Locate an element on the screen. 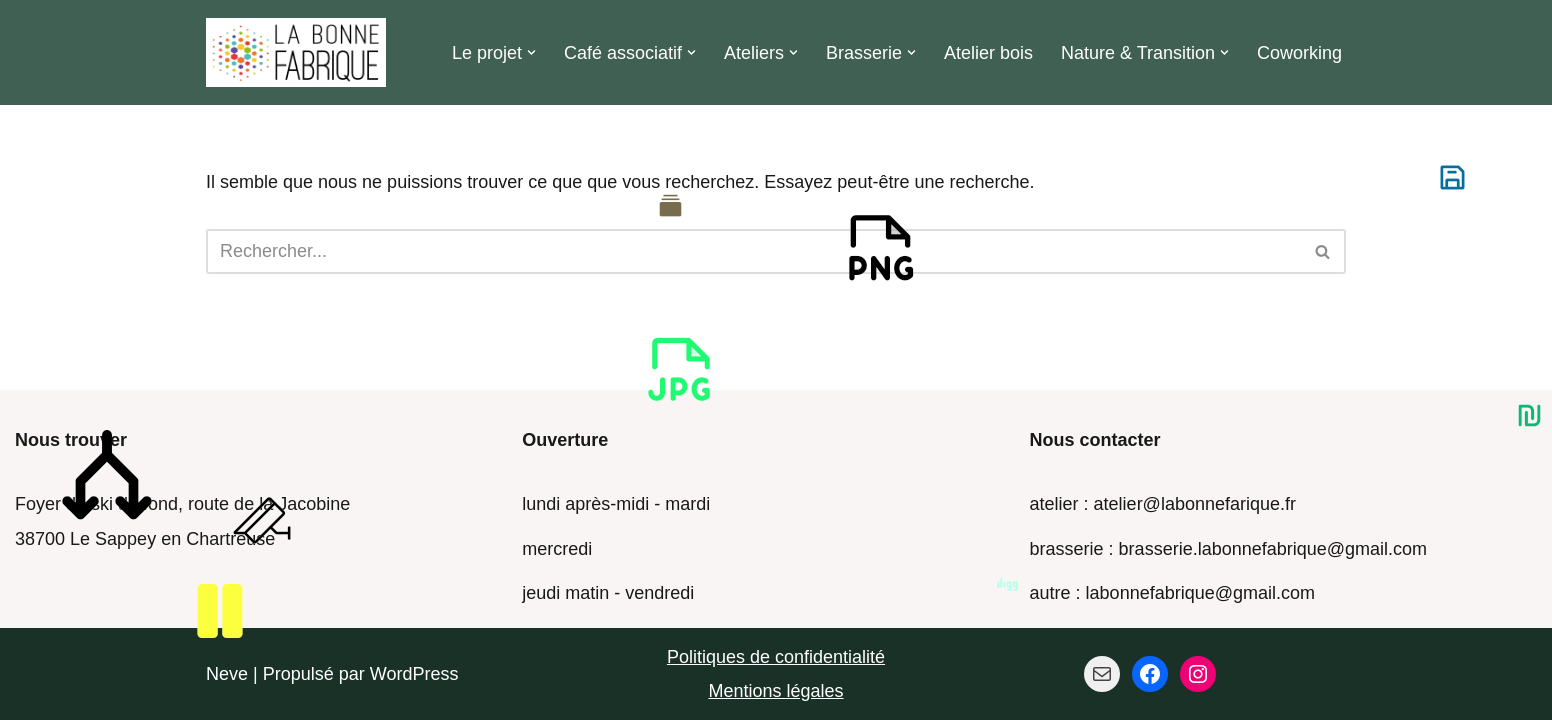  access security camera settings is located at coordinates (262, 524).